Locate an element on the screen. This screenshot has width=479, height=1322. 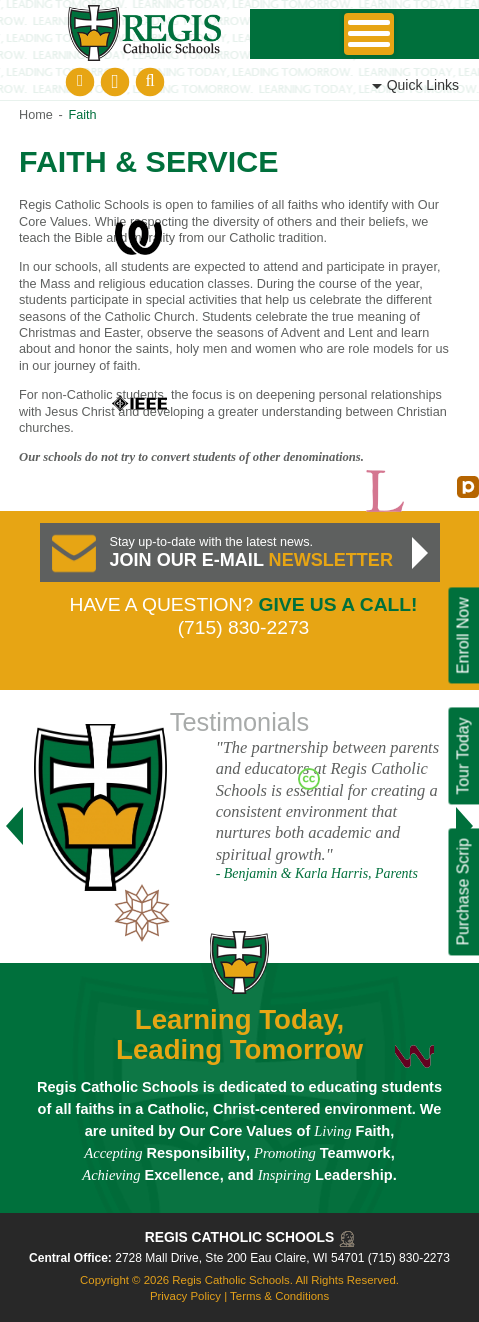
open windsurf code editor is located at coordinates (414, 1056).